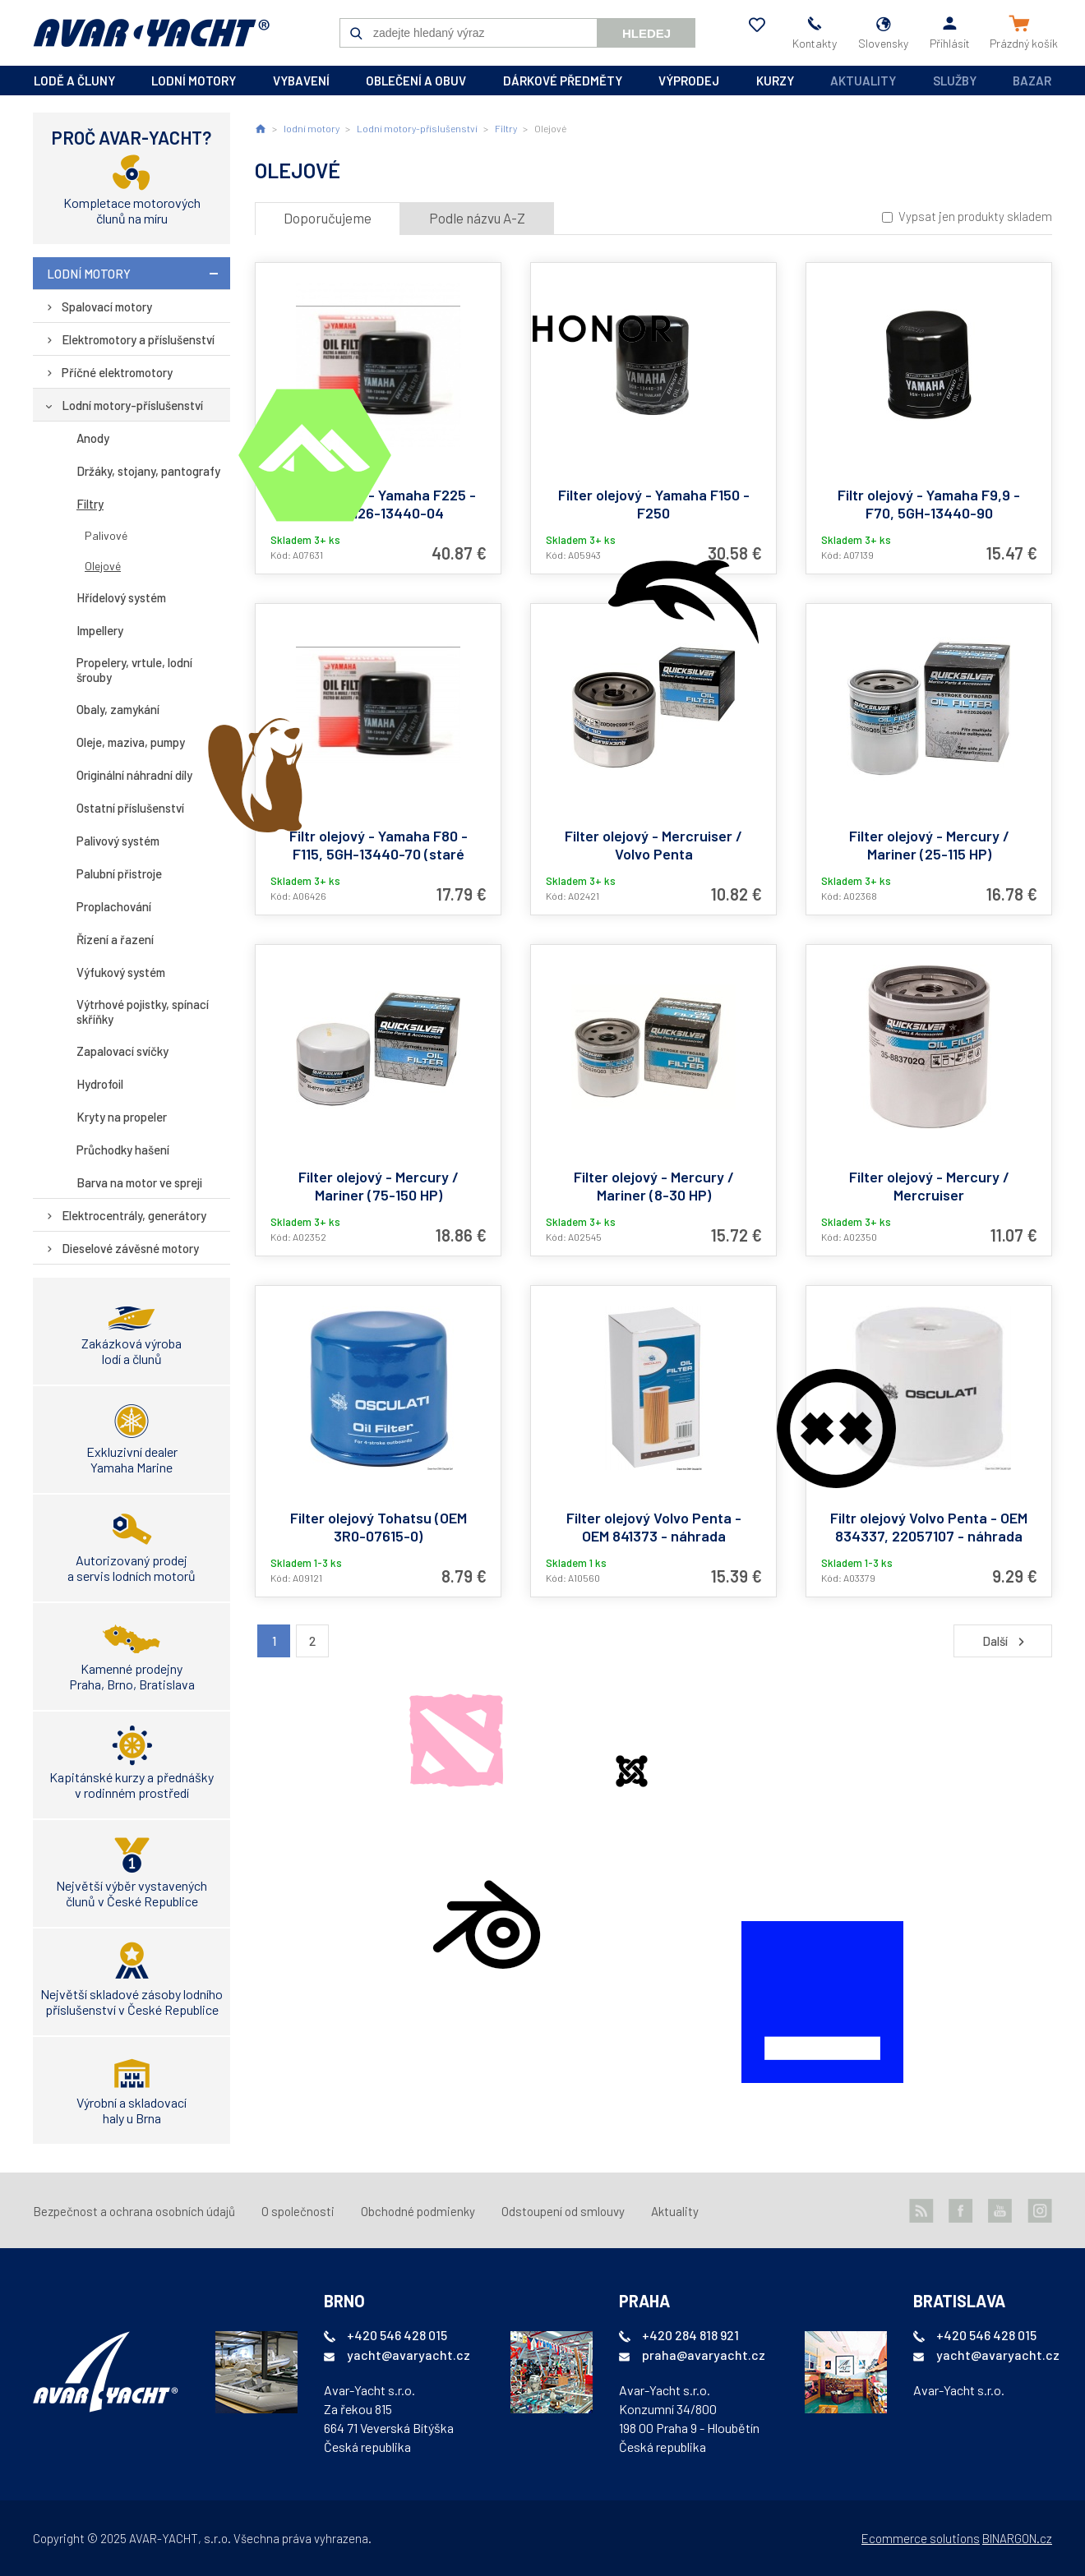 This screenshot has width=1085, height=2576. What do you see at coordinates (683, 601) in the screenshot?
I see `dolphin emulator logo` at bounding box center [683, 601].